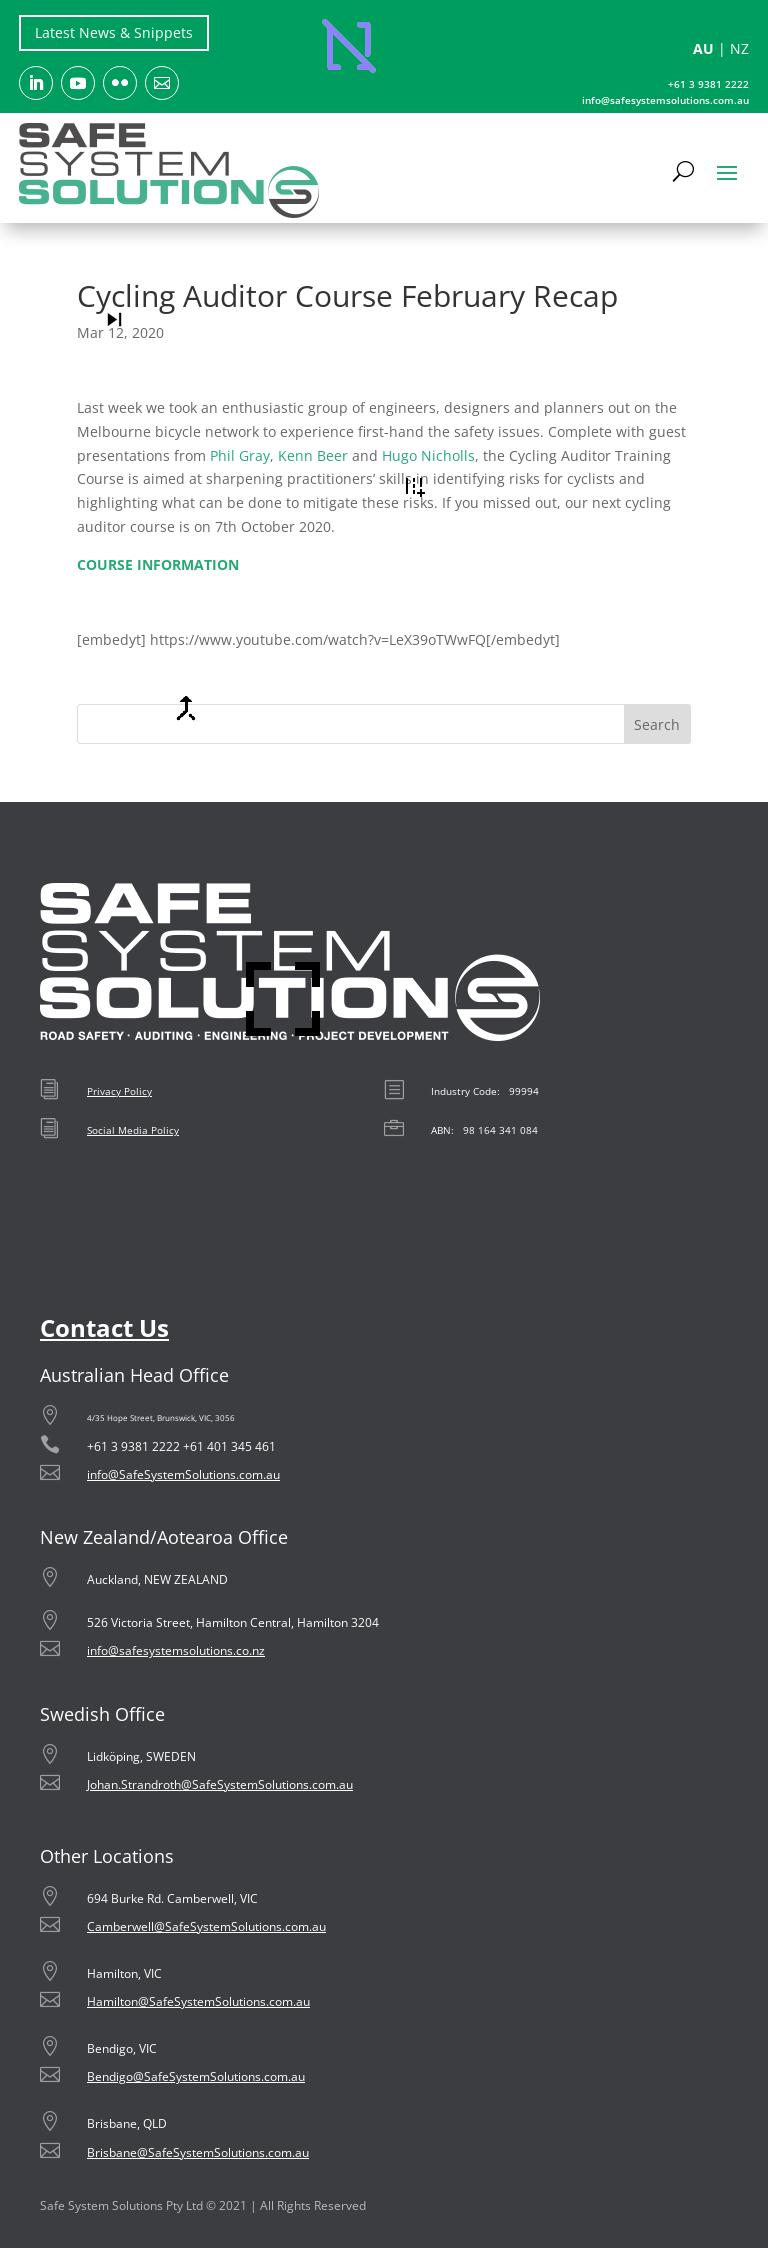 The width and height of the screenshot is (768, 2248). Describe the element at coordinates (414, 486) in the screenshot. I see `add a new road to the map` at that location.